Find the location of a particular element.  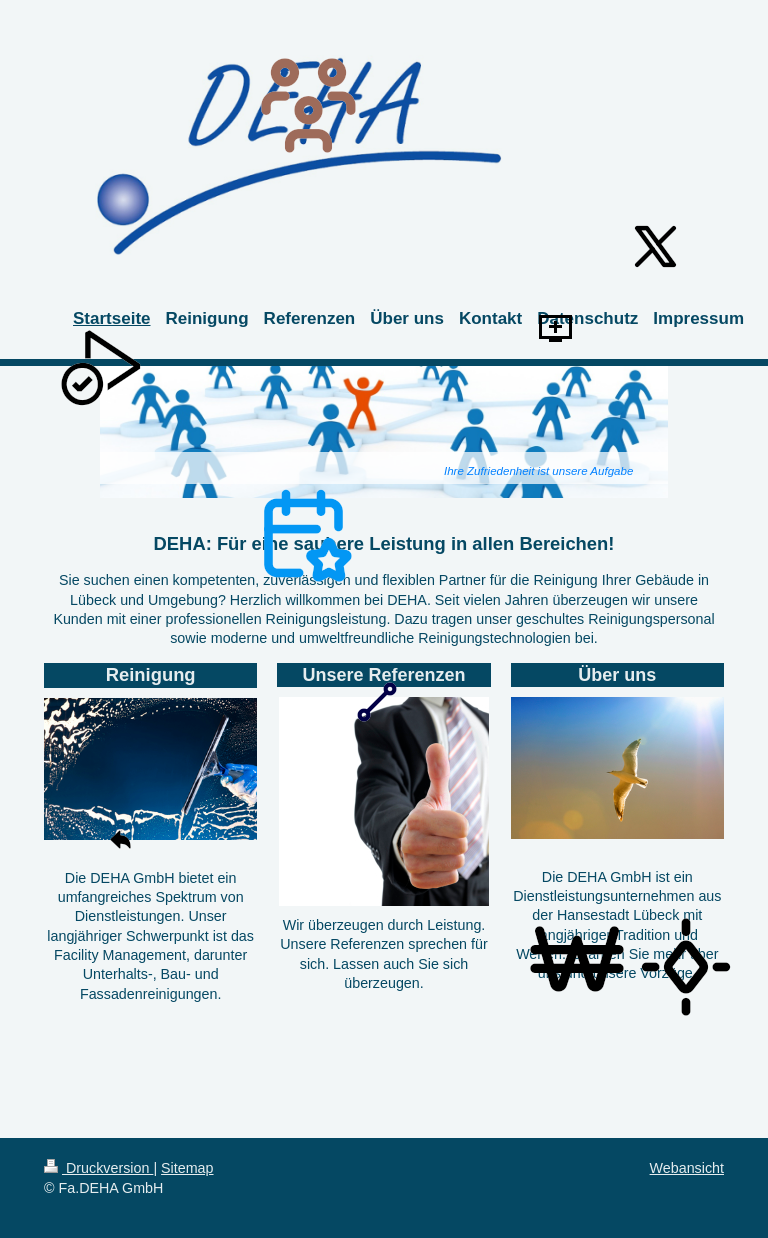

indicates Korean won currency is located at coordinates (577, 959).